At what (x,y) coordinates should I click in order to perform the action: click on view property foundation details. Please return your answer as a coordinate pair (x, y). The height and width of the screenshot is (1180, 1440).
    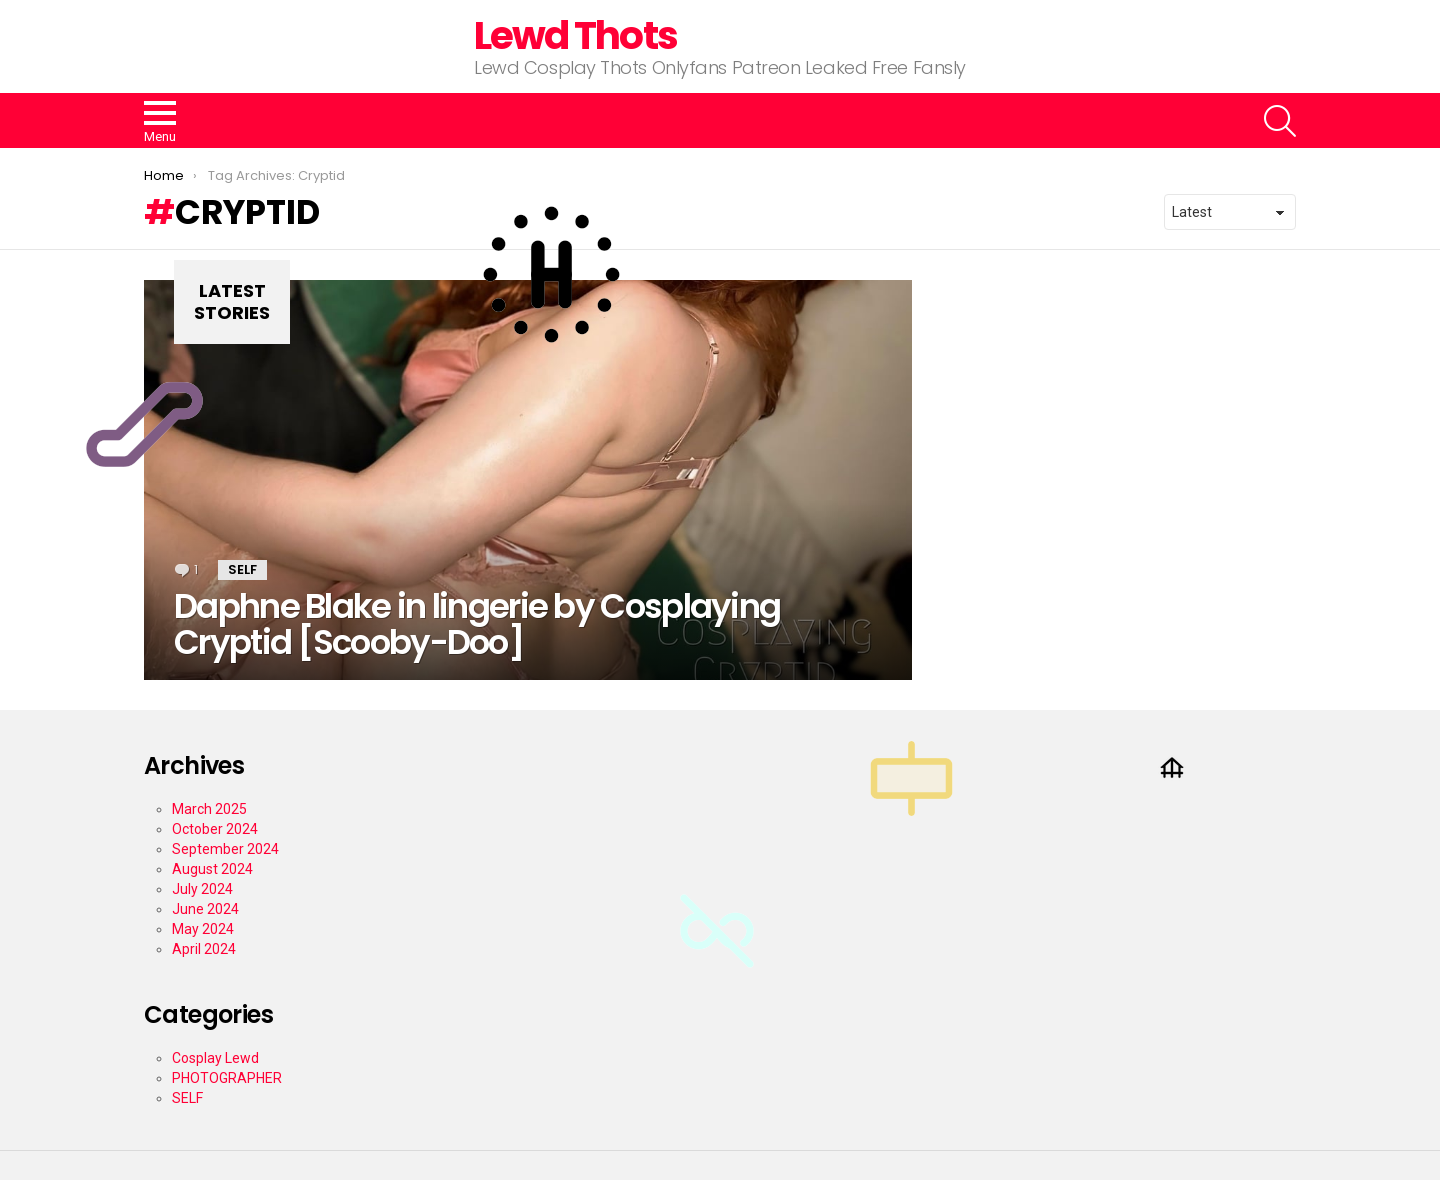
    Looking at the image, I should click on (1172, 768).